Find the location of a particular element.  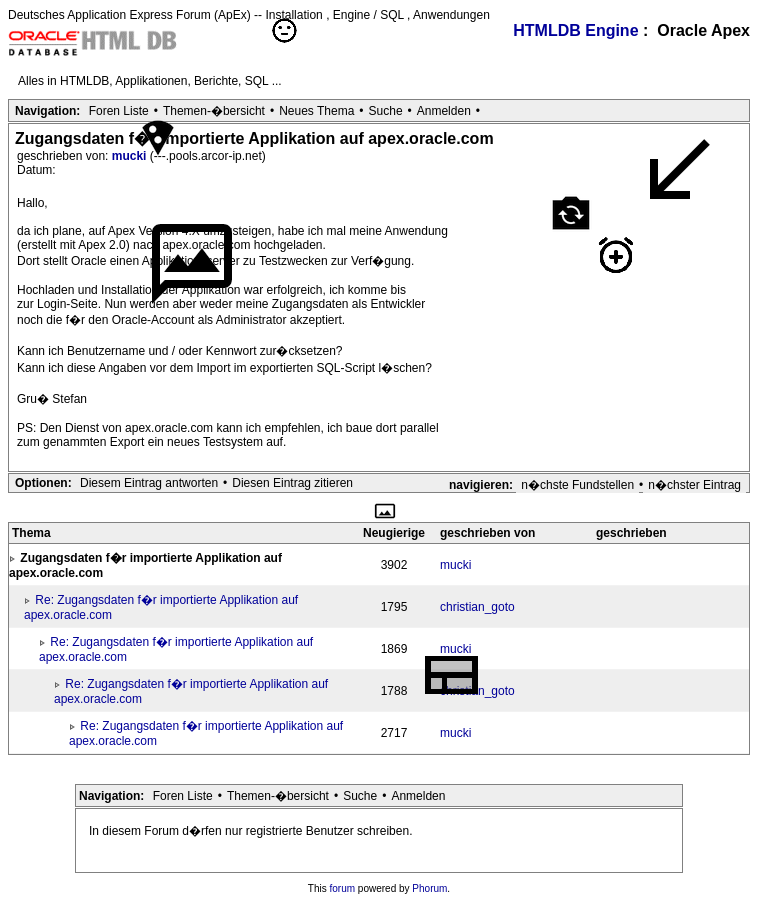

switch to compact view layout is located at coordinates (450, 675).